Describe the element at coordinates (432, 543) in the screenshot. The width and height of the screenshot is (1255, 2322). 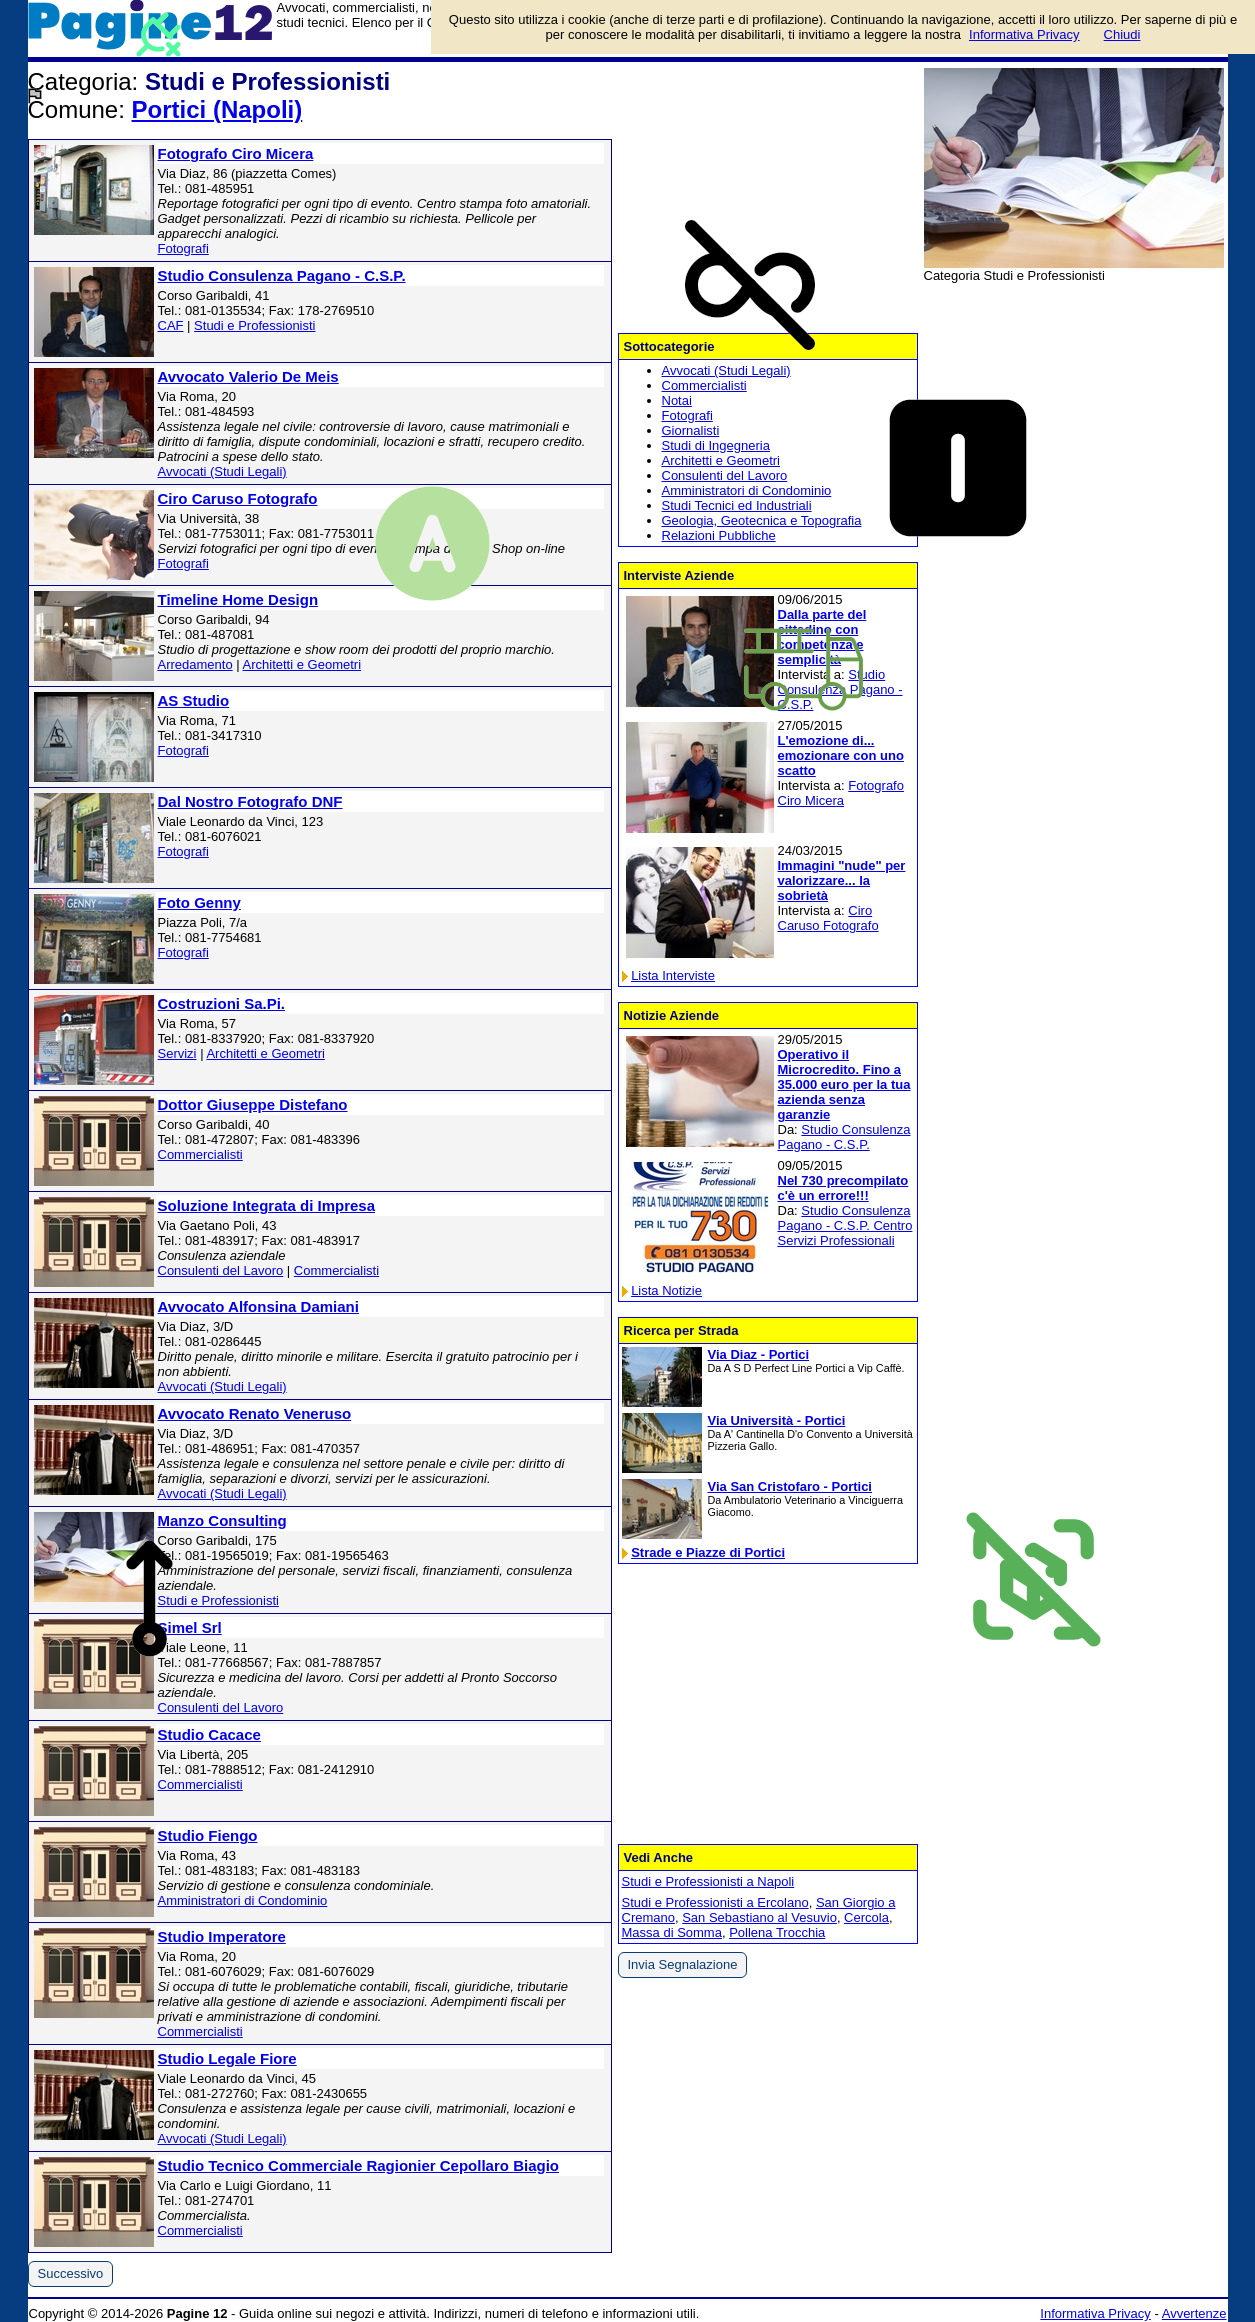
I see `xbox controller A button indicator` at that location.